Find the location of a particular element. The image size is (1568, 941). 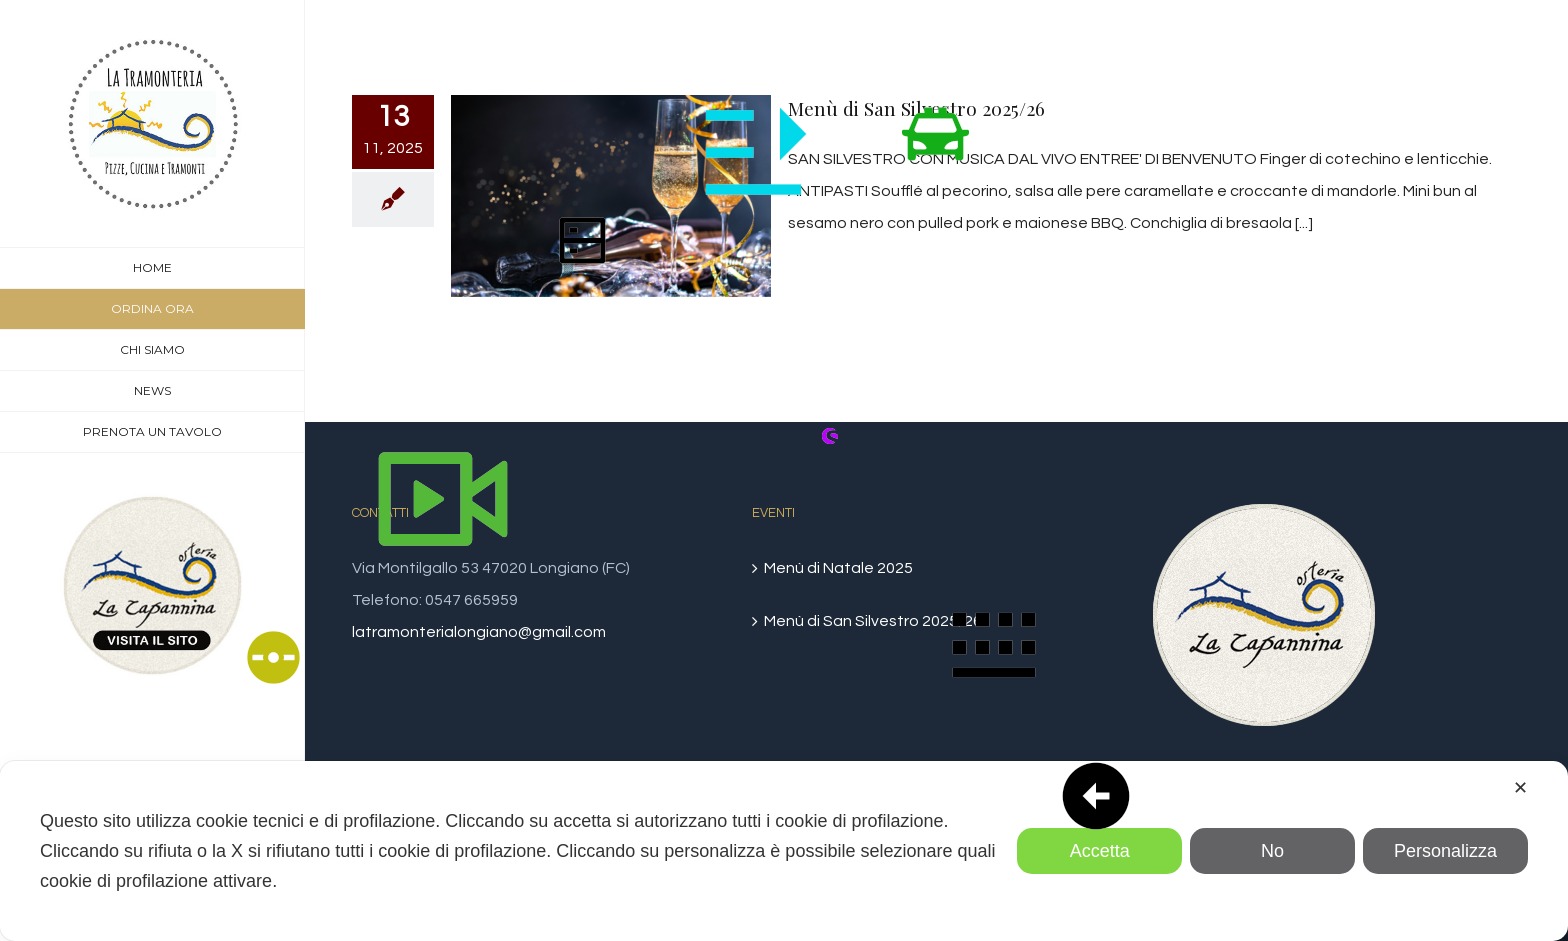

start a live broadcast or stream is located at coordinates (443, 499).